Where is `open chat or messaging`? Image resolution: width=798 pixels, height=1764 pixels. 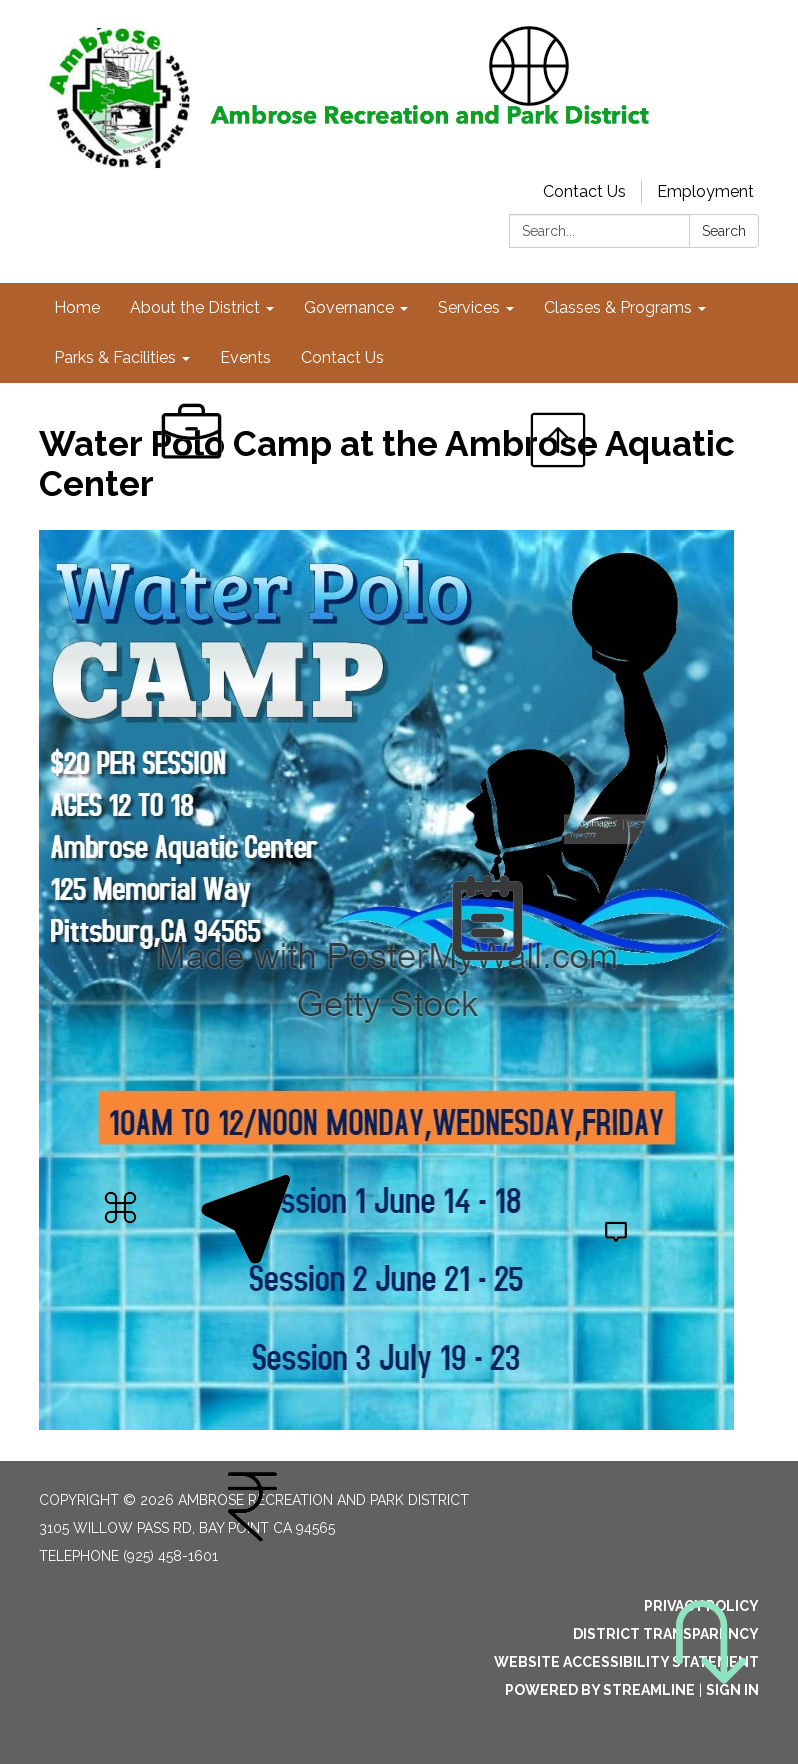 open chat or messaging is located at coordinates (616, 1231).